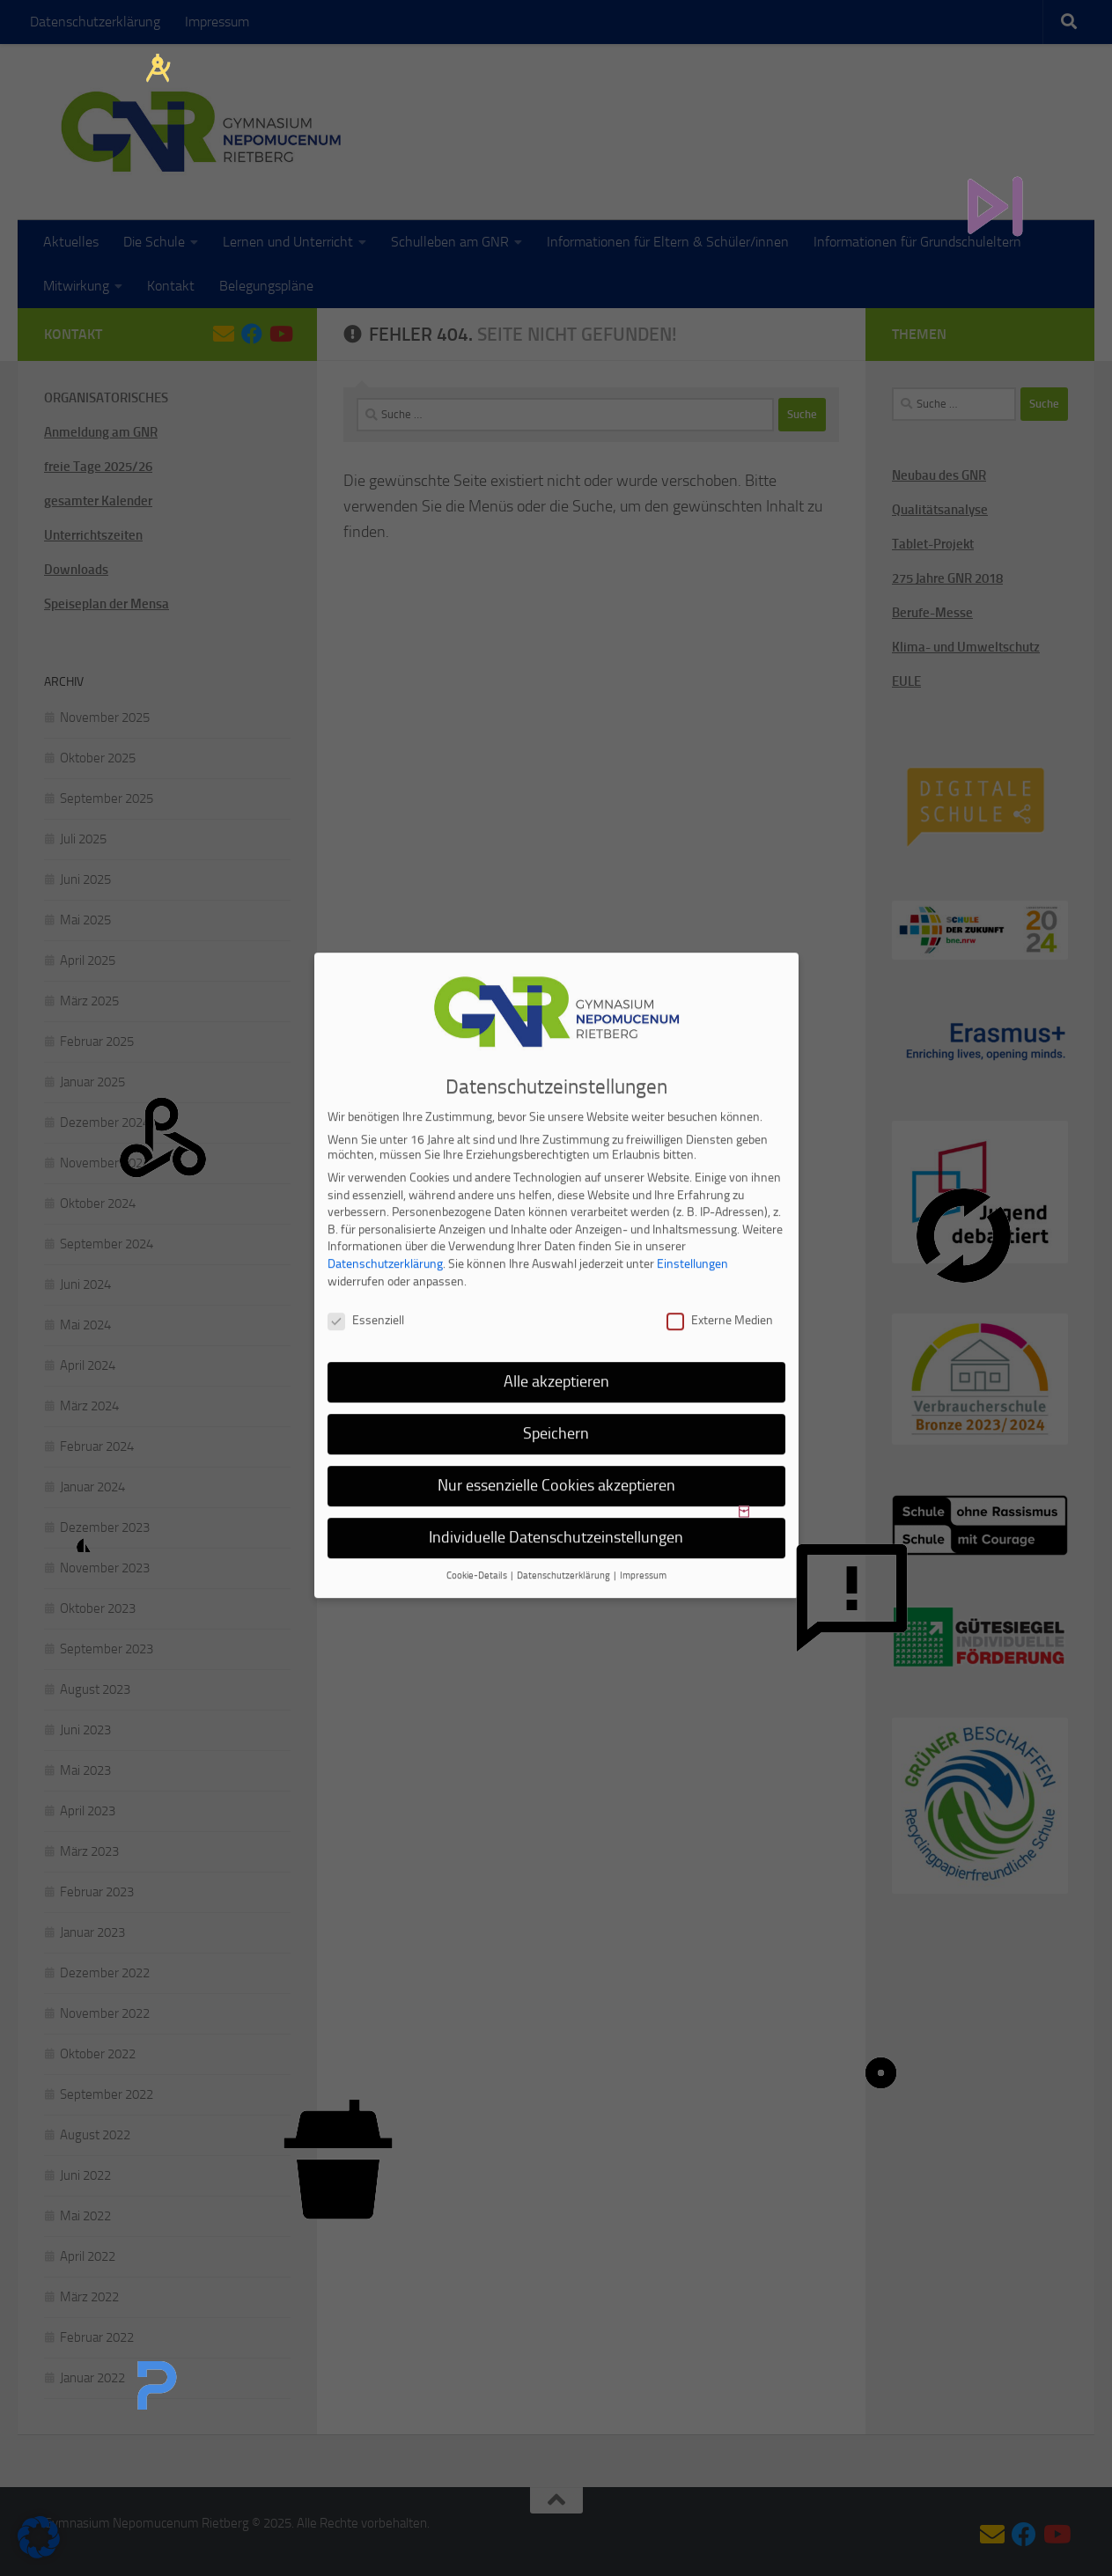  Describe the element at coordinates (163, 1137) in the screenshot. I see `access Google Dataproc cloud service` at that location.